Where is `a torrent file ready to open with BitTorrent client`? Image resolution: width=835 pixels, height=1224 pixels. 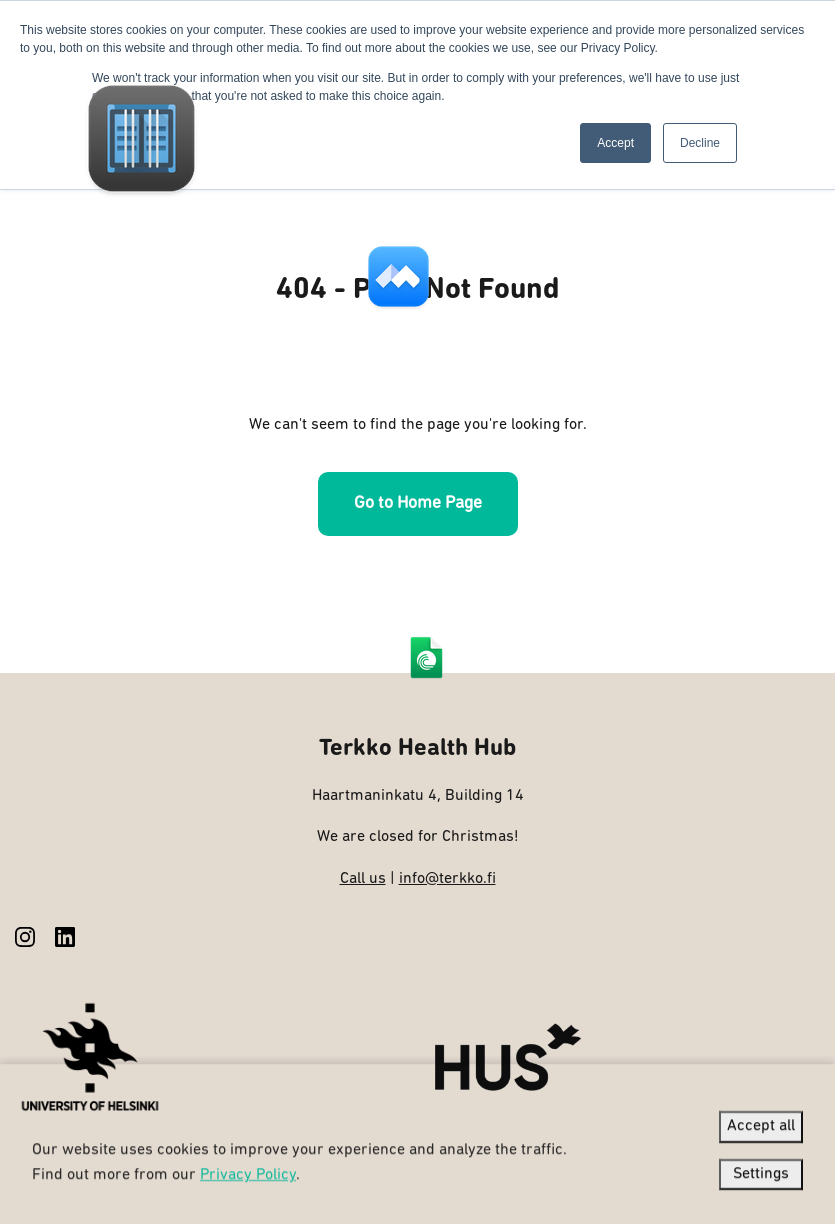 a torrent file ready to open with BitTorrent client is located at coordinates (426, 657).